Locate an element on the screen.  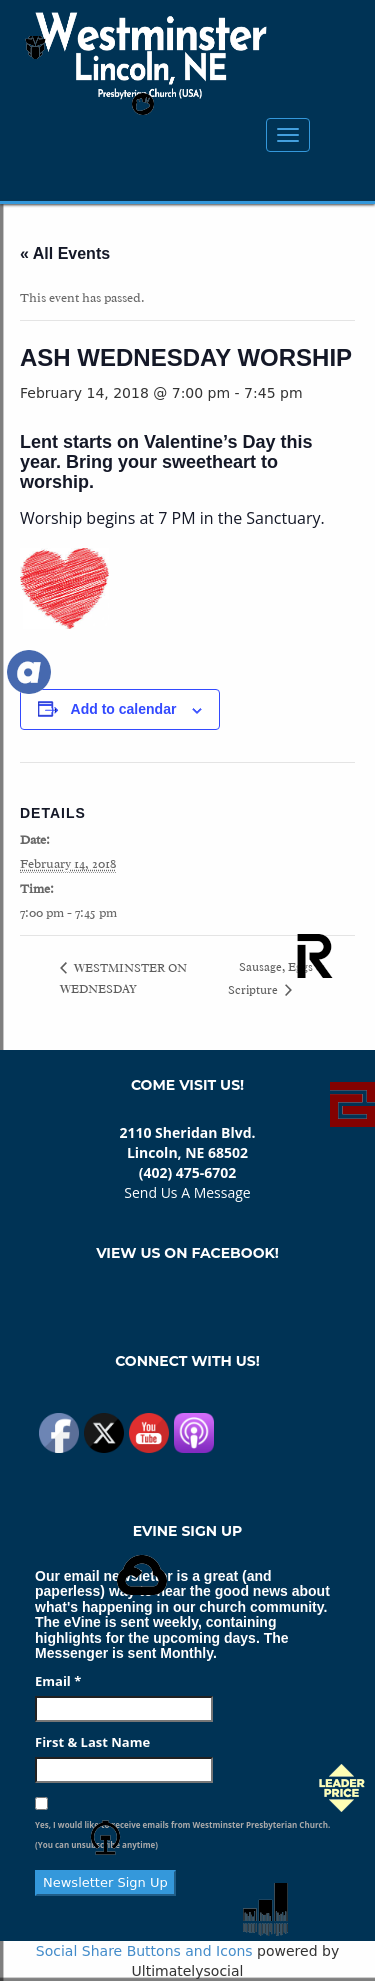
open soundcharts music analytics platform is located at coordinates (265, 1909).